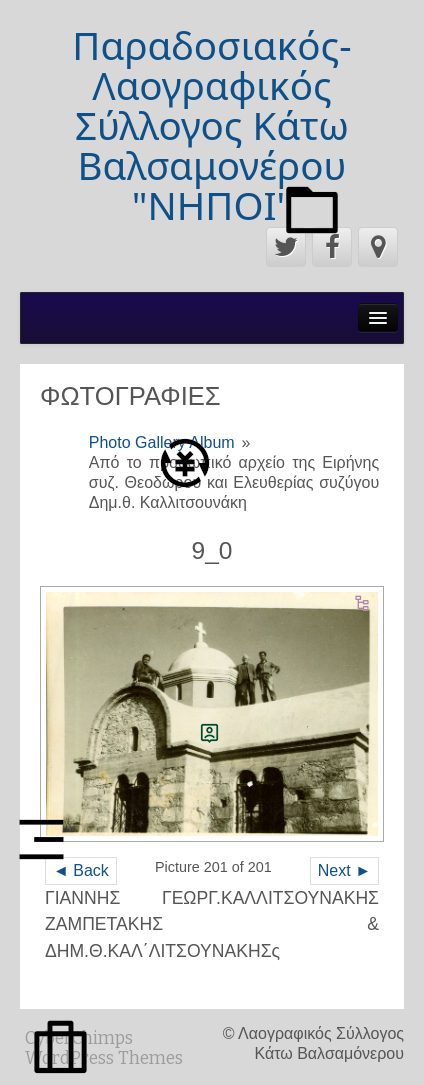  Describe the element at coordinates (209, 732) in the screenshot. I see `view profile location or address` at that location.